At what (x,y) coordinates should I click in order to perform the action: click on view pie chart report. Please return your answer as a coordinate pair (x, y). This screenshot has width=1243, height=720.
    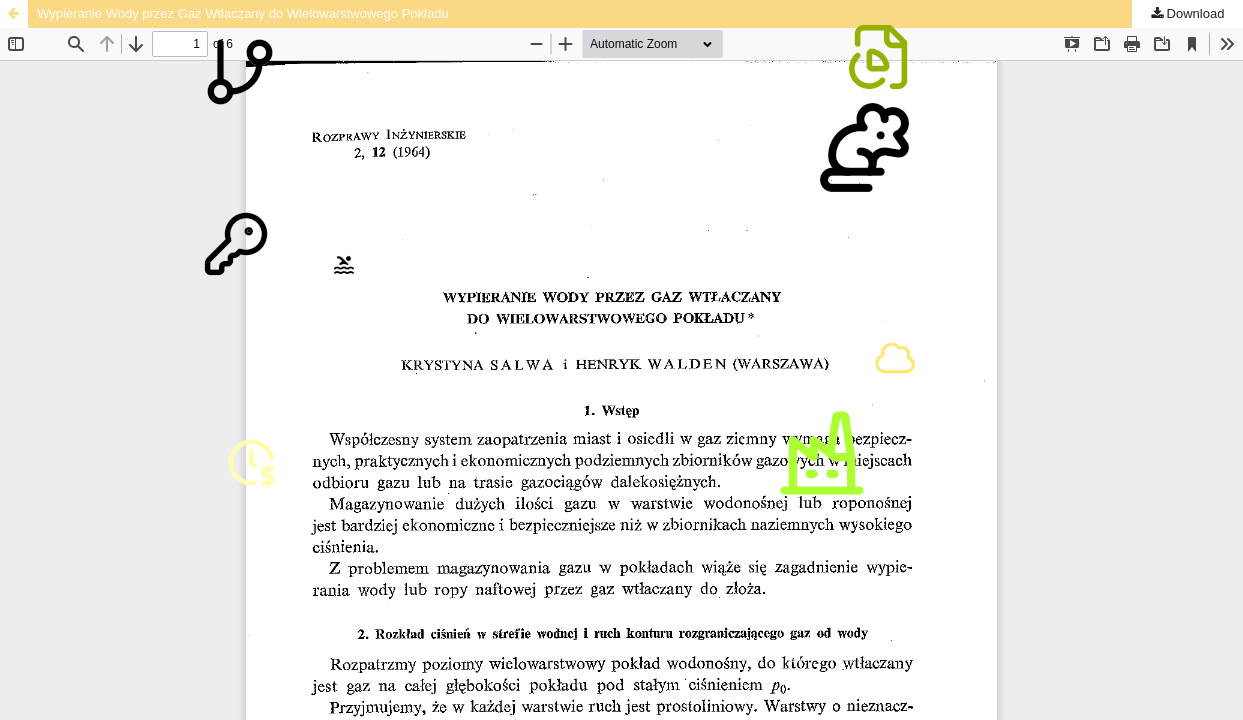
    Looking at the image, I should click on (881, 57).